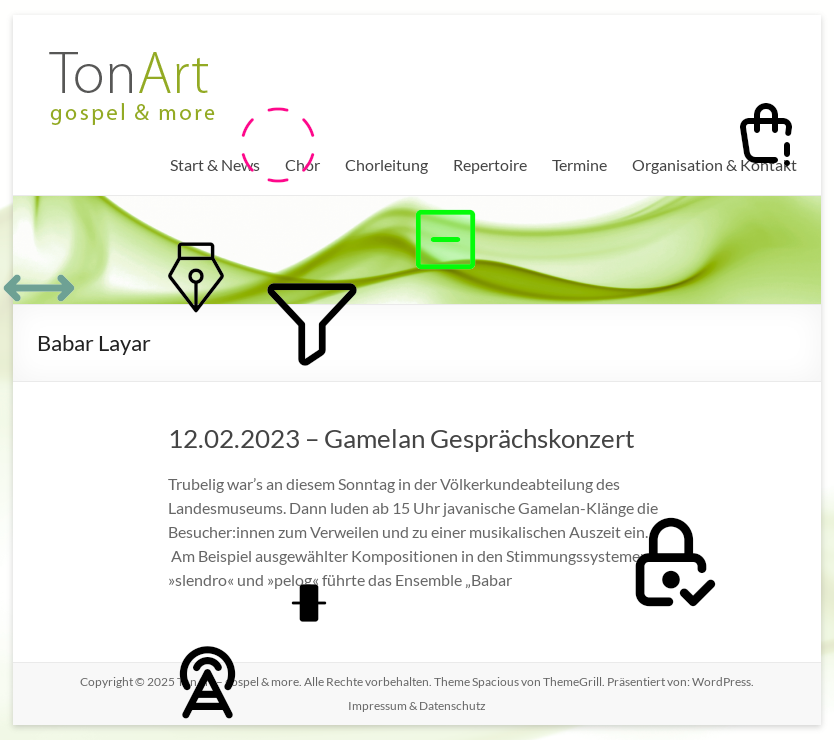 The image size is (834, 740). I want to click on access drawing or illustration tools, so click(196, 275).